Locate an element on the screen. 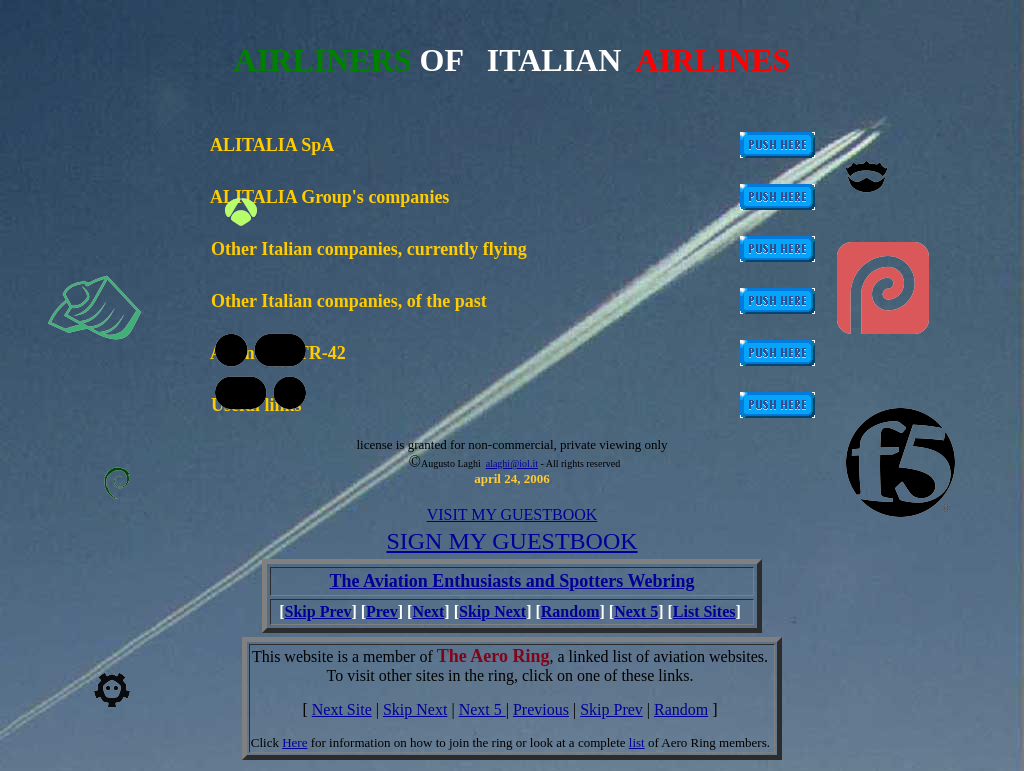 The width and height of the screenshot is (1024, 771). fonoma app or service logo is located at coordinates (260, 371).